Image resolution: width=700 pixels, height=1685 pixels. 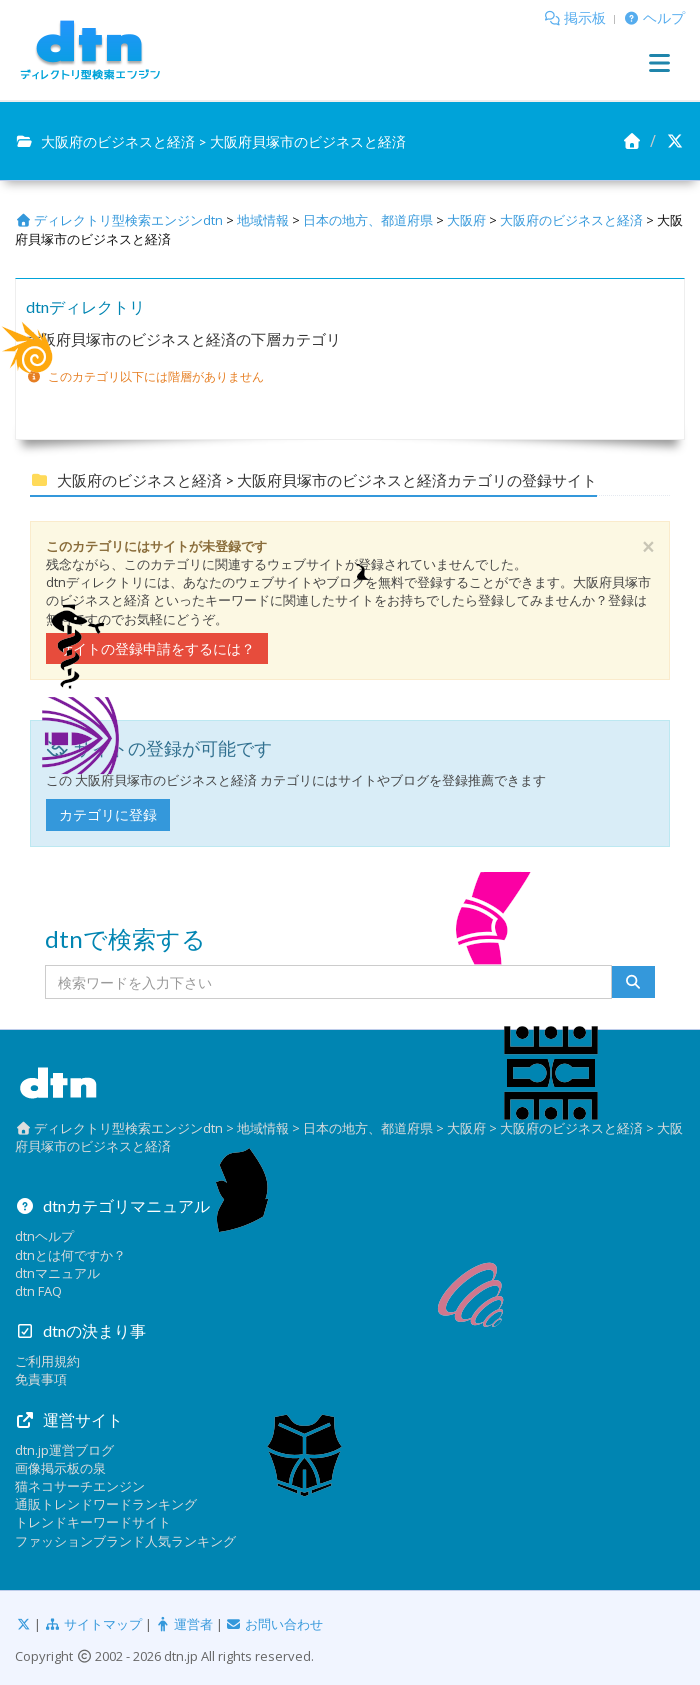 What do you see at coordinates (485, 918) in the screenshot?
I see `select elbow pad equipment for your character` at bounding box center [485, 918].